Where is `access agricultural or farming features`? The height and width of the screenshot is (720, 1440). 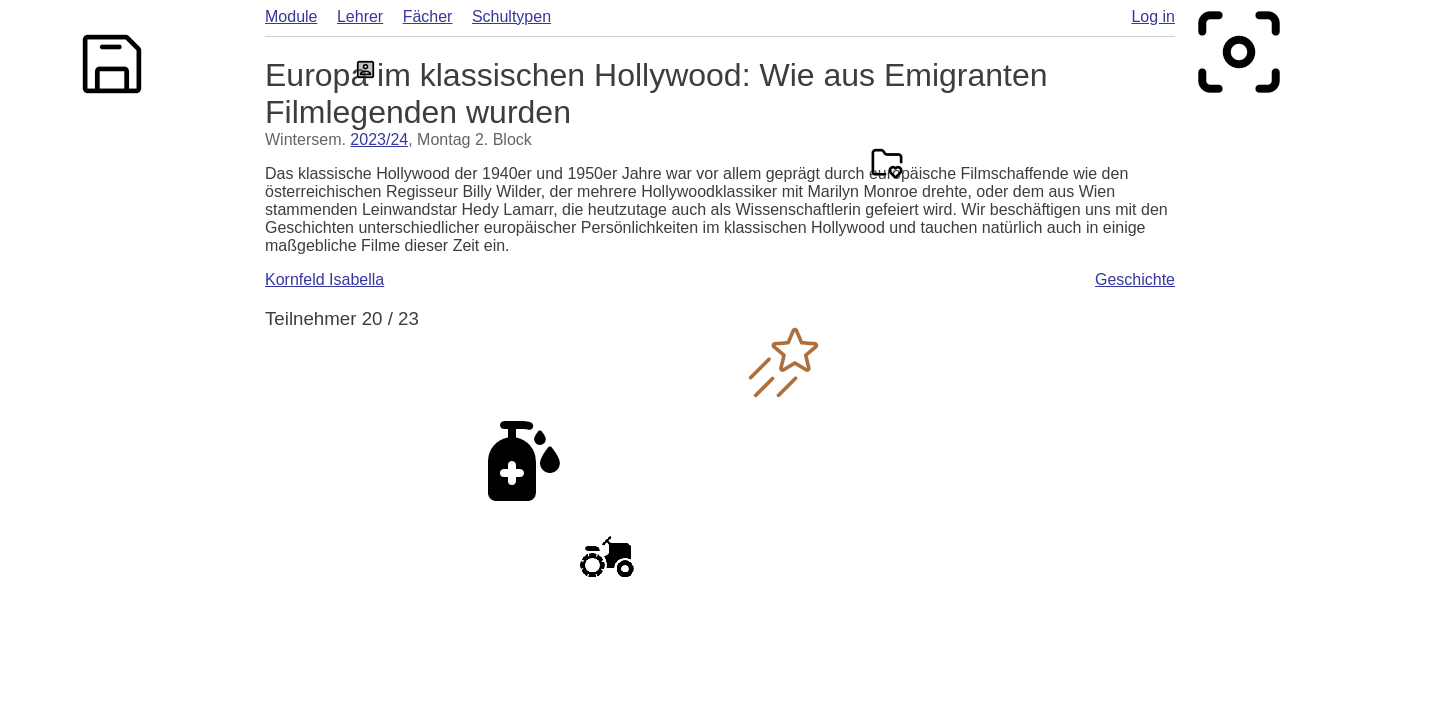 access agricultural or farming features is located at coordinates (607, 558).